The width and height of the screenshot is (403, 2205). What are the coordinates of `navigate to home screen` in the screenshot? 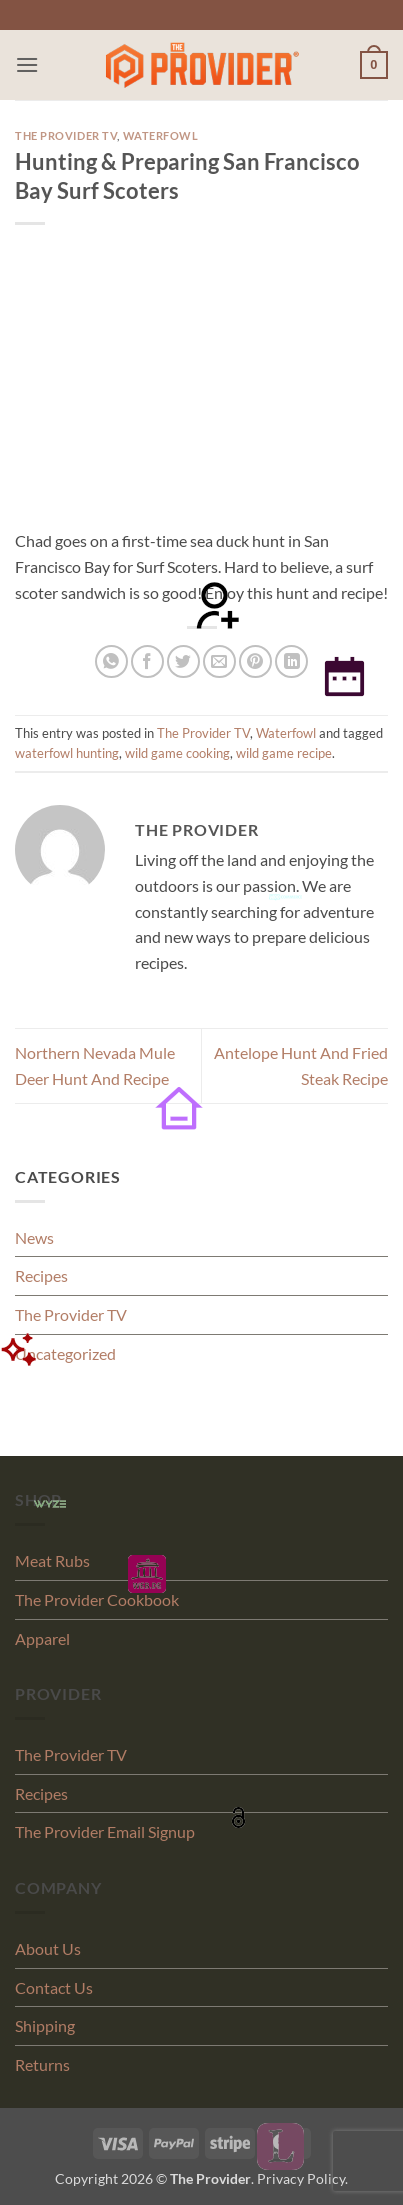 It's located at (179, 1110).